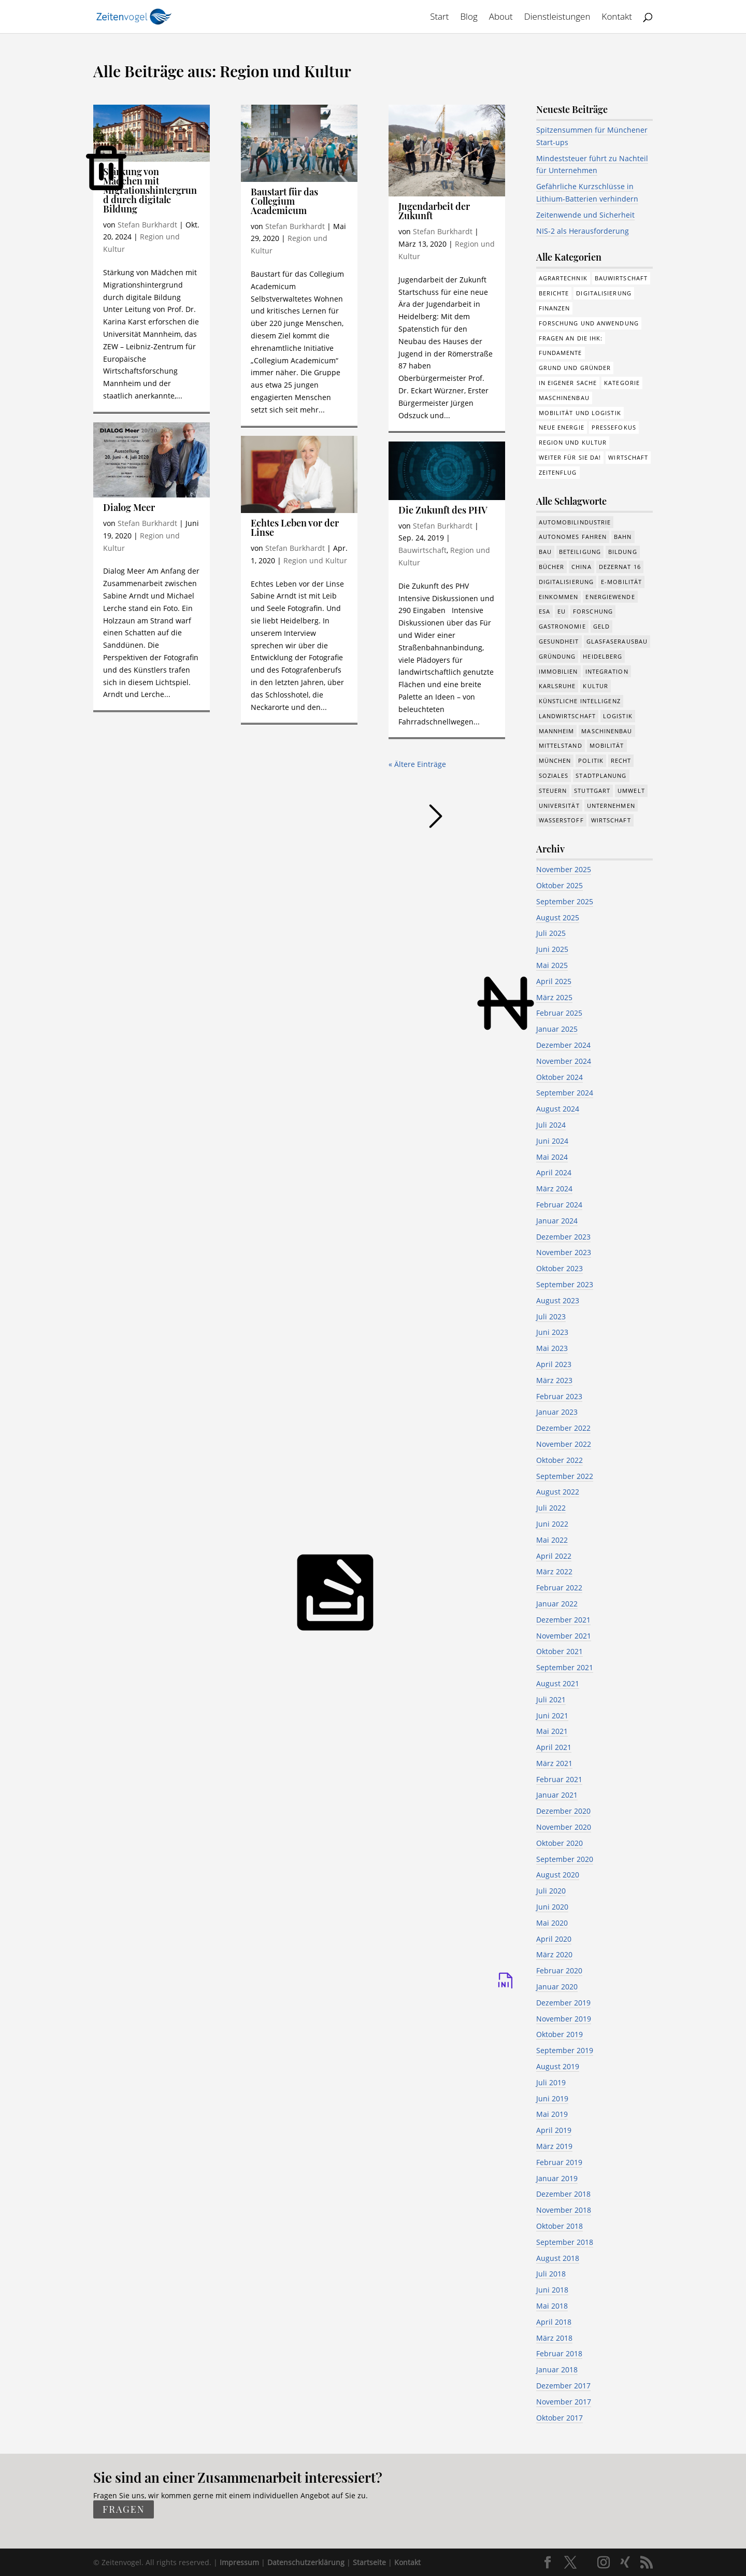  Describe the element at coordinates (506, 1981) in the screenshot. I see `view or open an INI configuration file` at that location.